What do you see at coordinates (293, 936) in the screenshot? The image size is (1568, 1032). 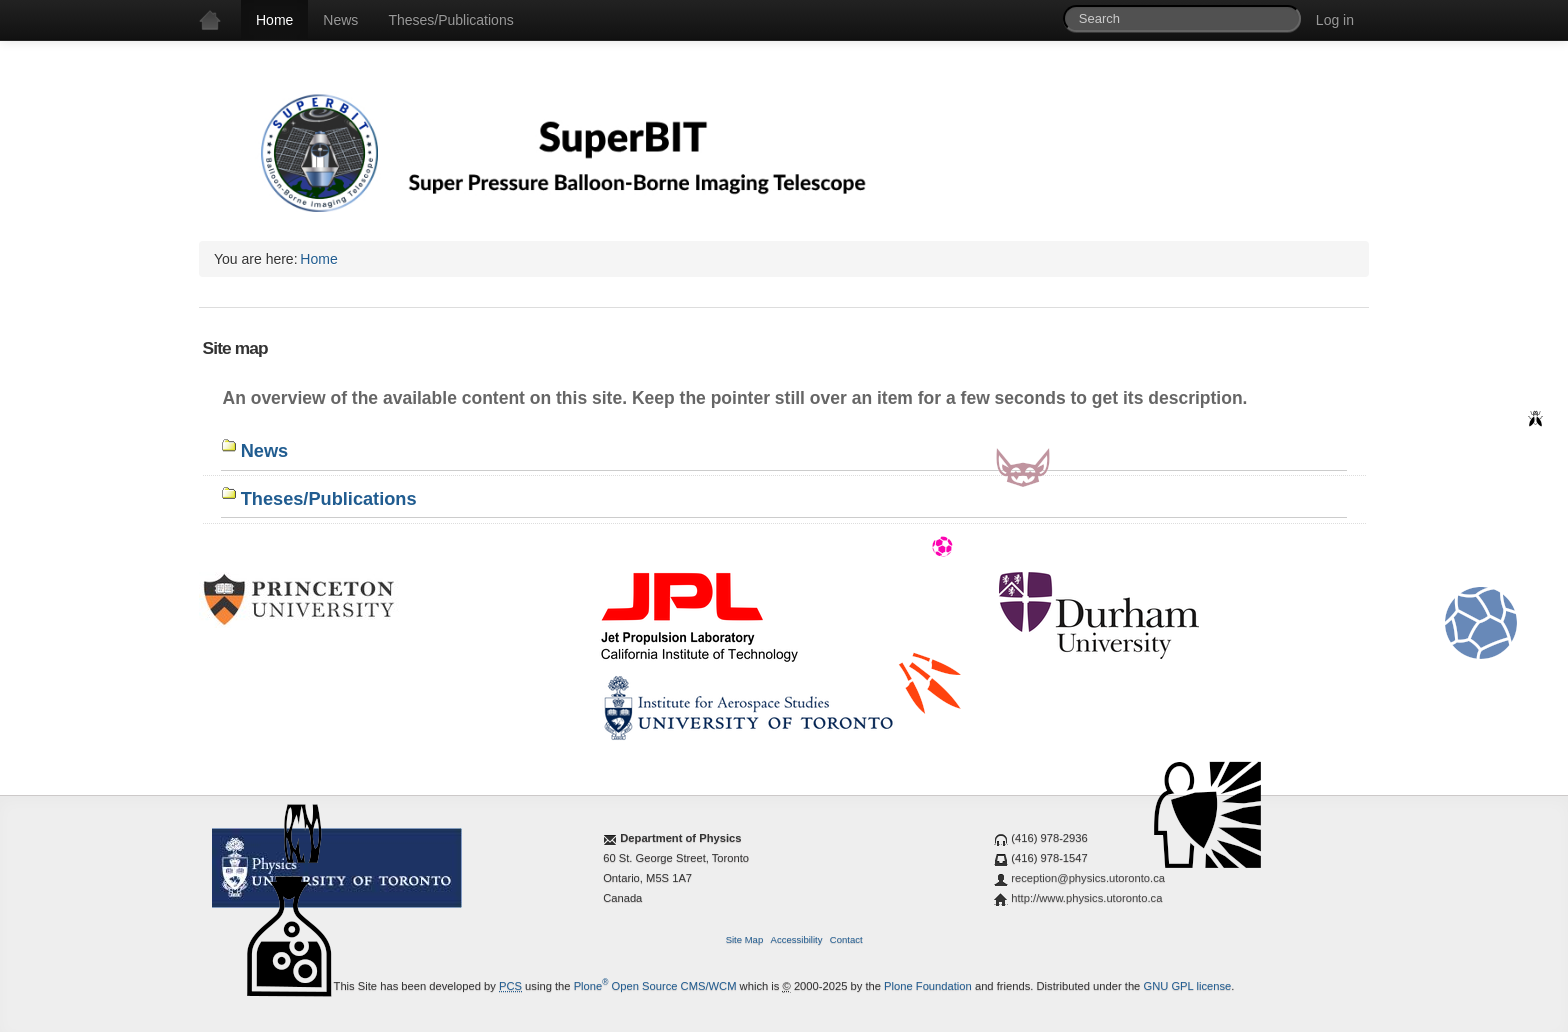 I see `access alchemy or potion crafting` at bounding box center [293, 936].